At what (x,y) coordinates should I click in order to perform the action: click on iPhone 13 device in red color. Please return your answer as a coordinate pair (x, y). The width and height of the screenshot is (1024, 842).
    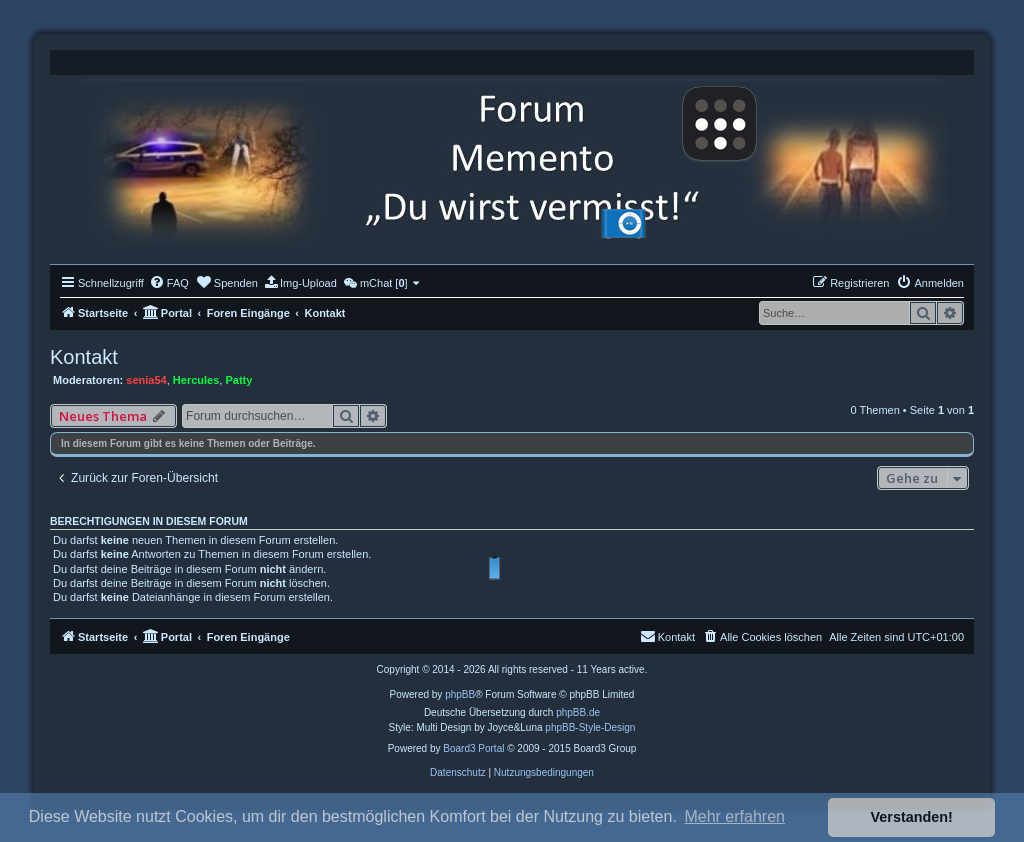
    Looking at the image, I should click on (494, 568).